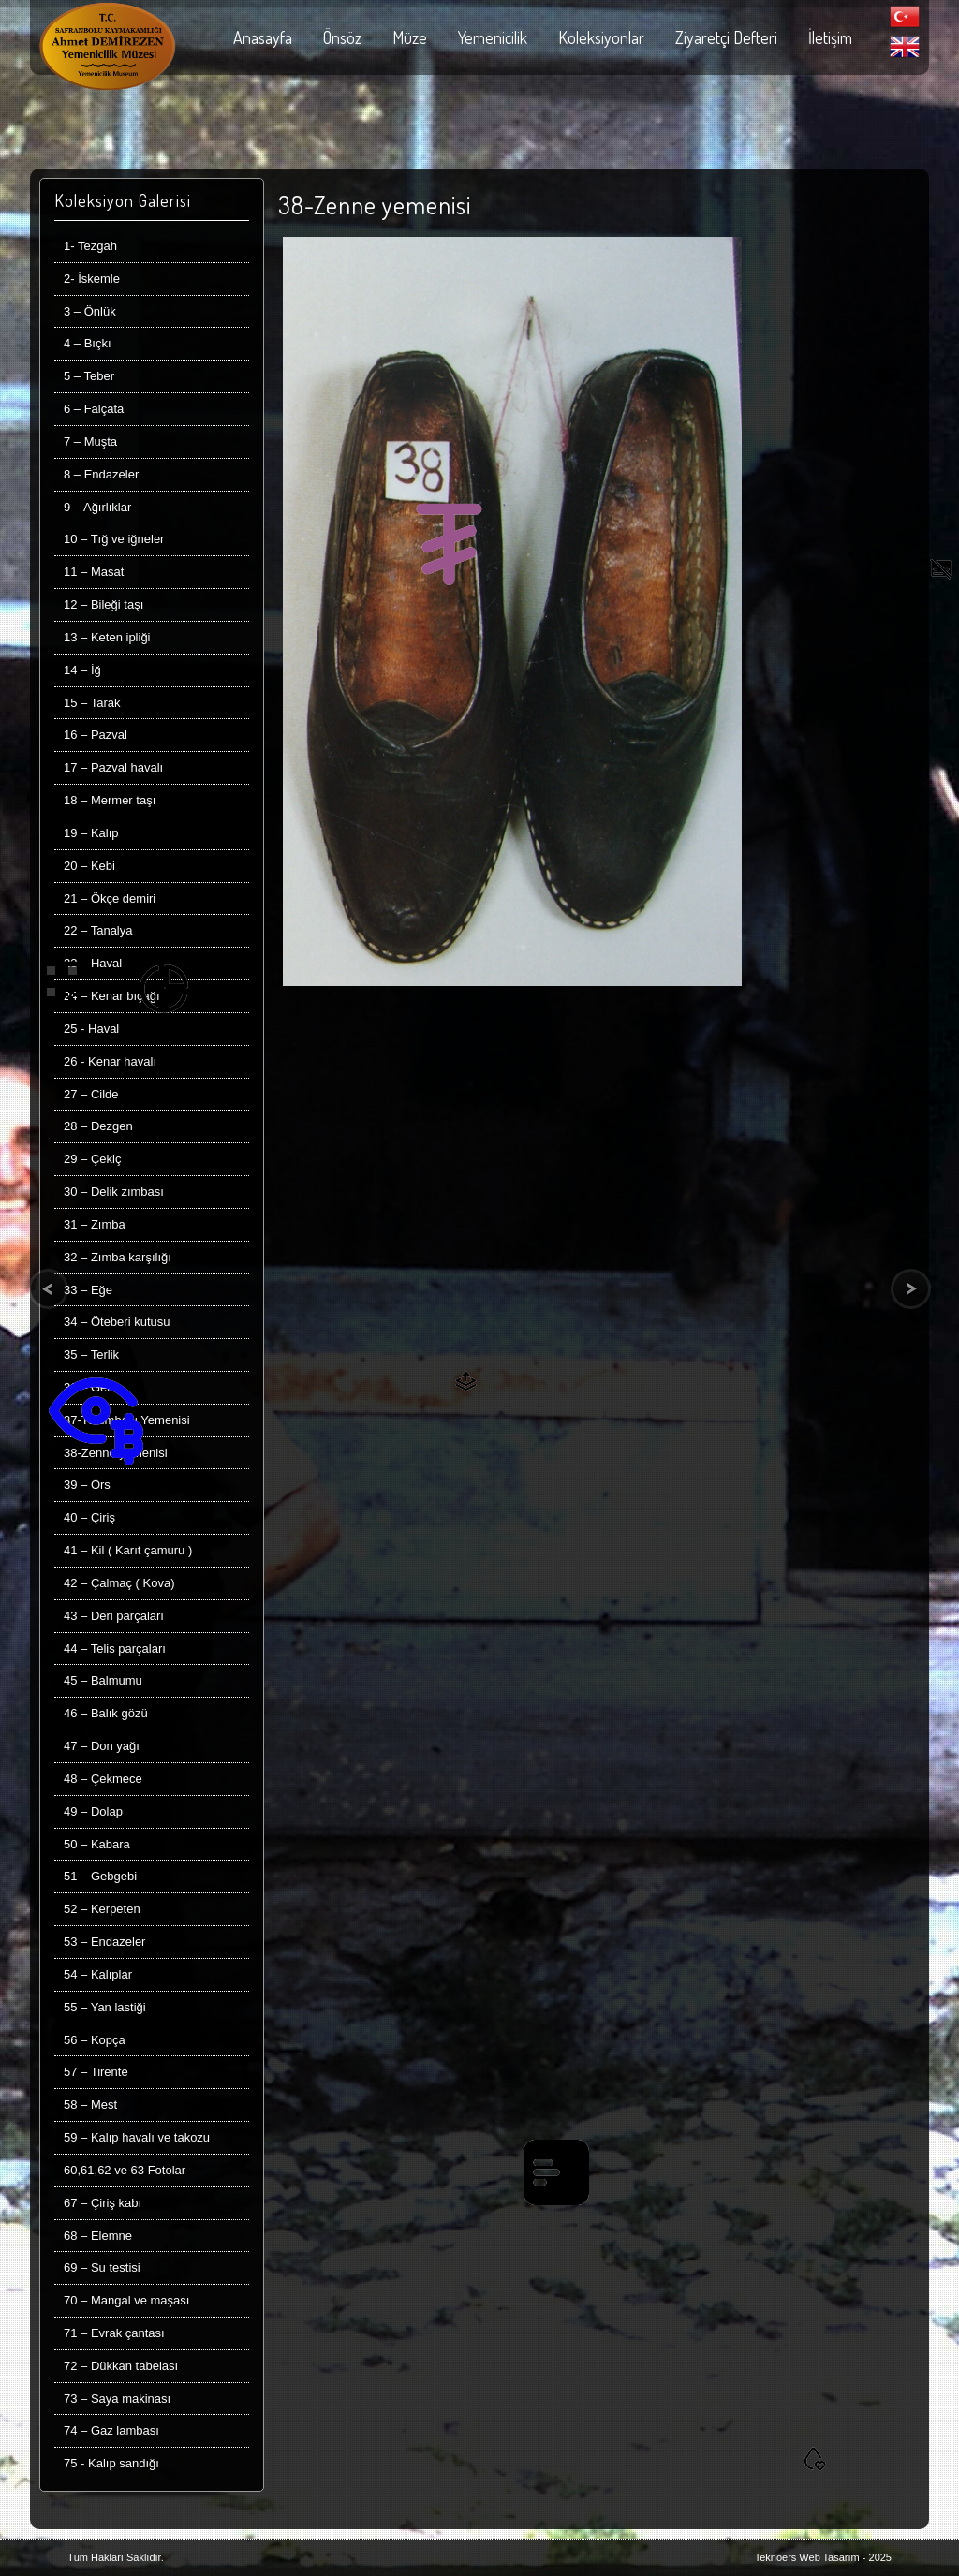  What do you see at coordinates (96, 1410) in the screenshot?
I see `view bitcoin wallet balance` at bounding box center [96, 1410].